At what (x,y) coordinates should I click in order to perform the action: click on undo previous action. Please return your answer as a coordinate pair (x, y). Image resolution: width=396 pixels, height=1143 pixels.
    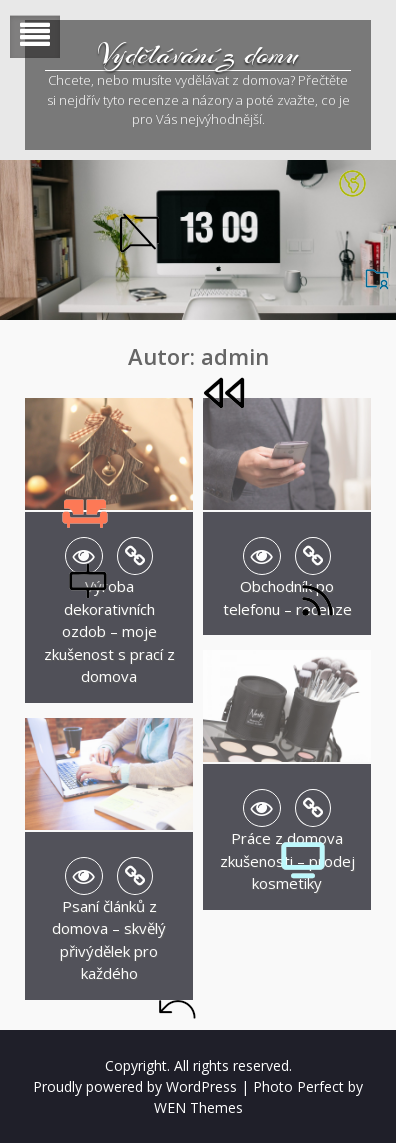
    Looking at the image, I should click on (178, 1008).